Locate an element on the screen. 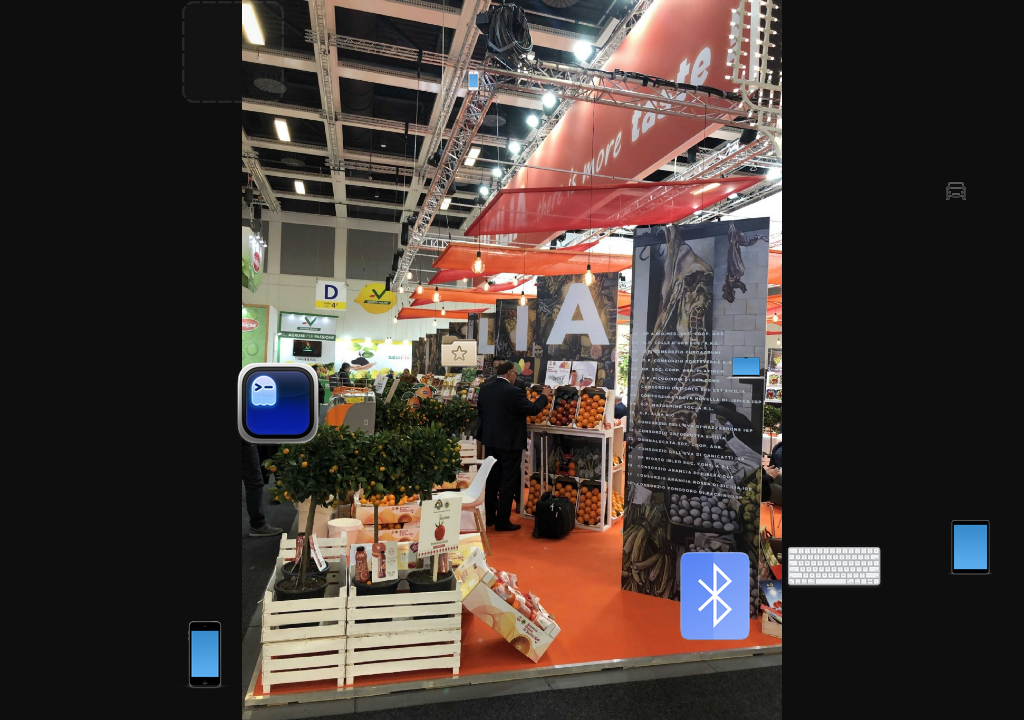 The width and height of the screenshot is (1024, 720). connect to a wireless keyboard is located at coordinates (834, 566).